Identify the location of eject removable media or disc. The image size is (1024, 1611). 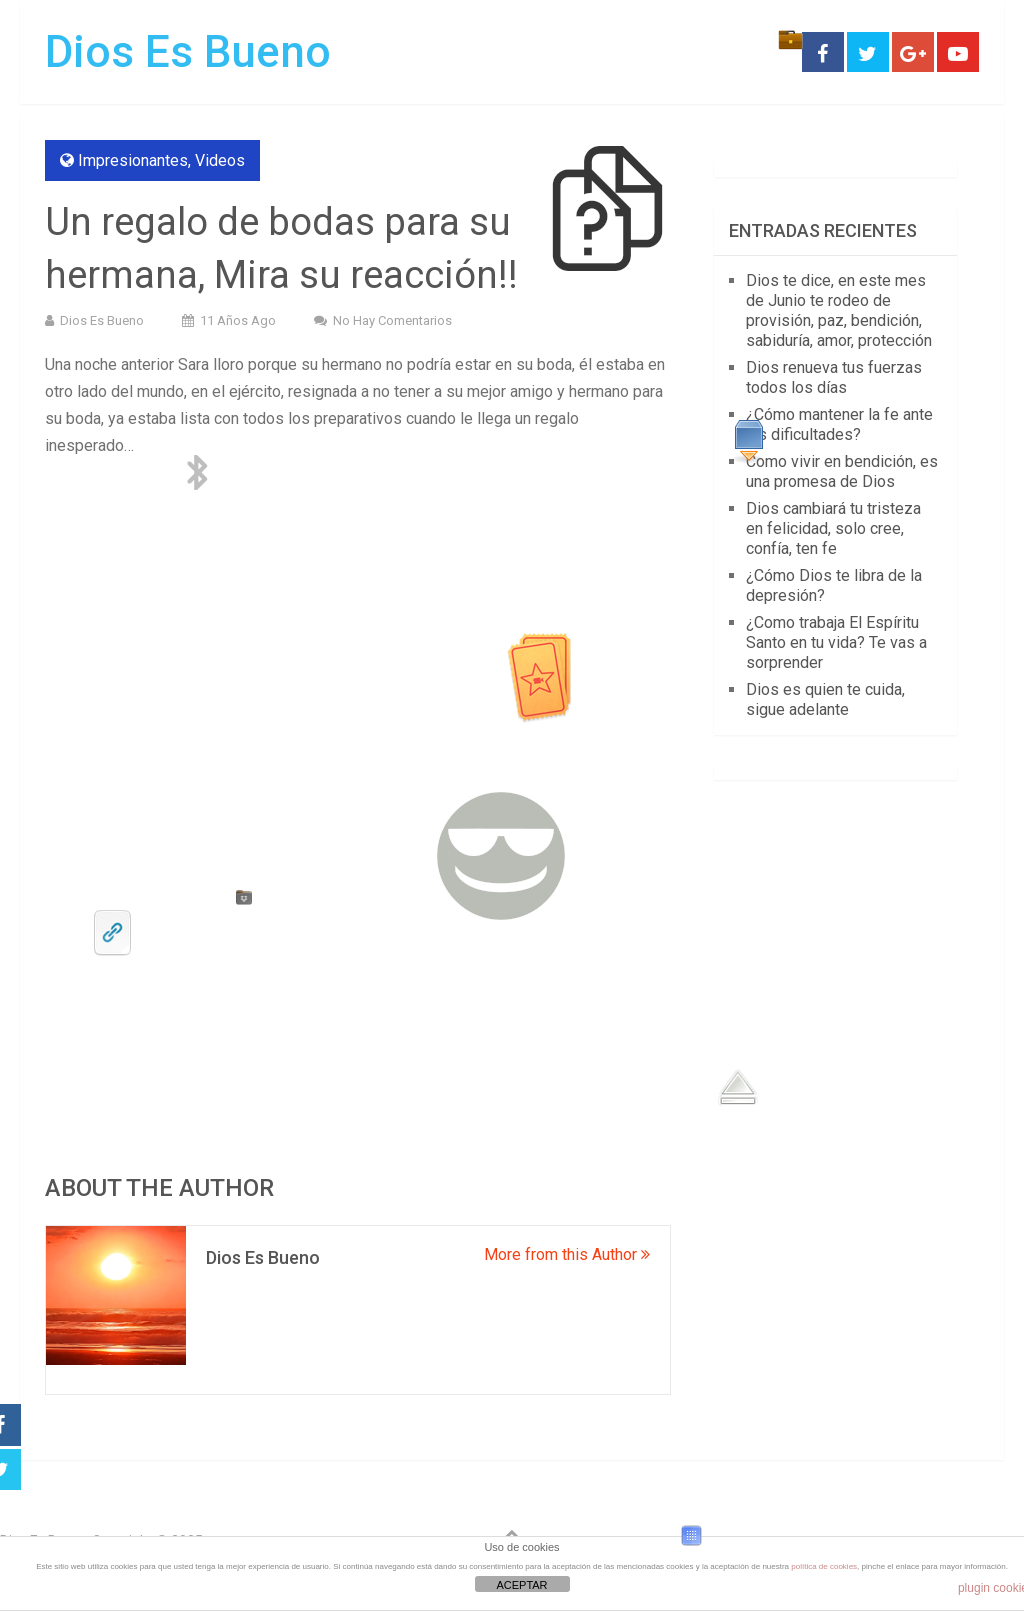
(738, 1089).